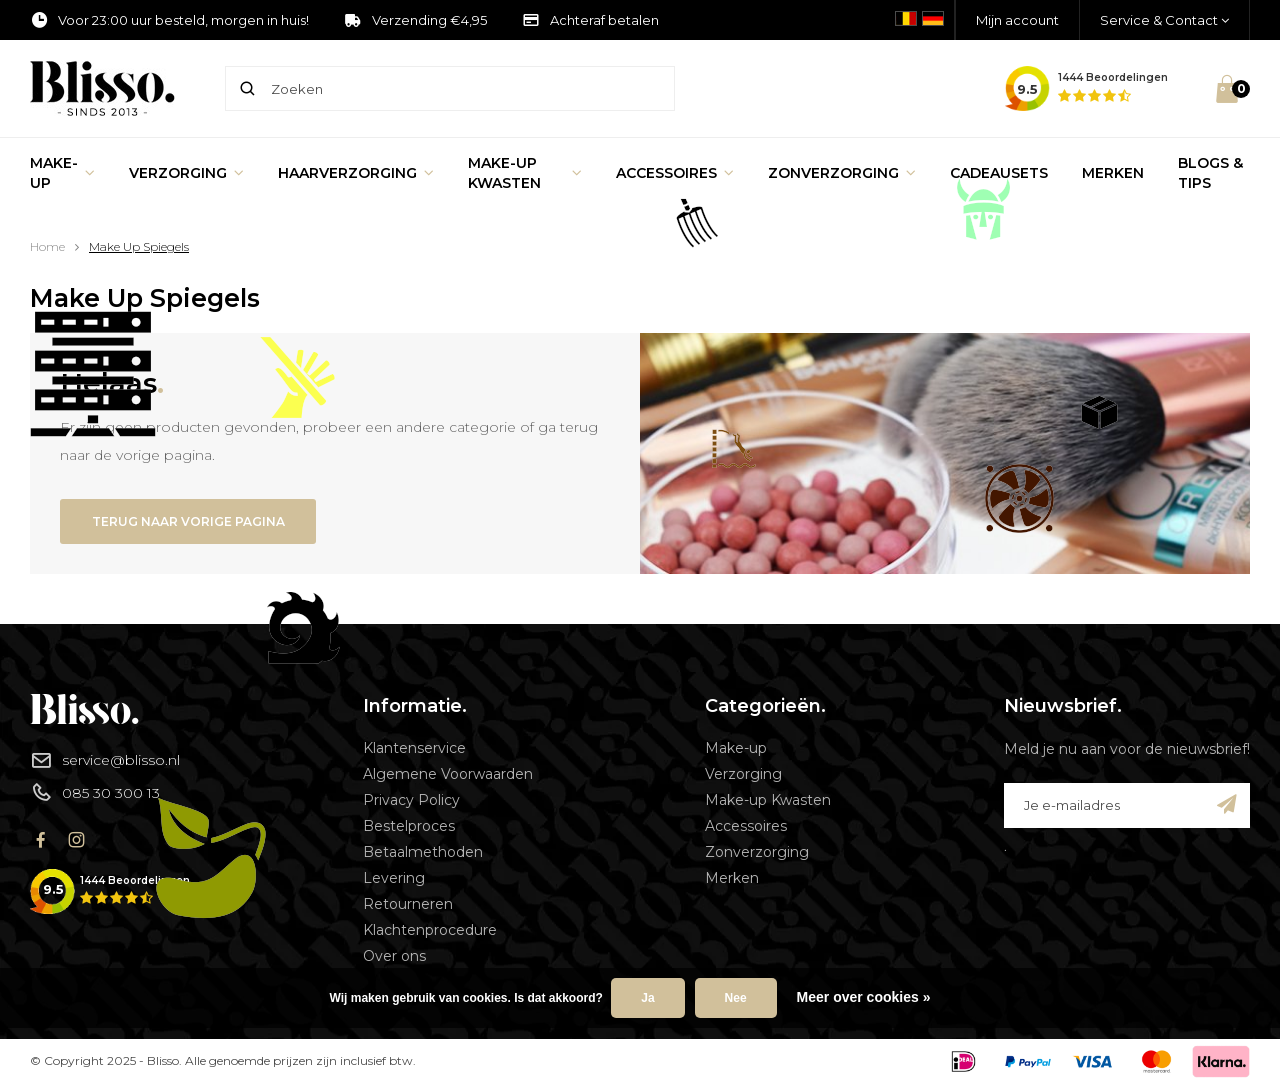  Describe the element at coordinates (297, 377) in the screenshot. I see `catch or grab an item` at that location.